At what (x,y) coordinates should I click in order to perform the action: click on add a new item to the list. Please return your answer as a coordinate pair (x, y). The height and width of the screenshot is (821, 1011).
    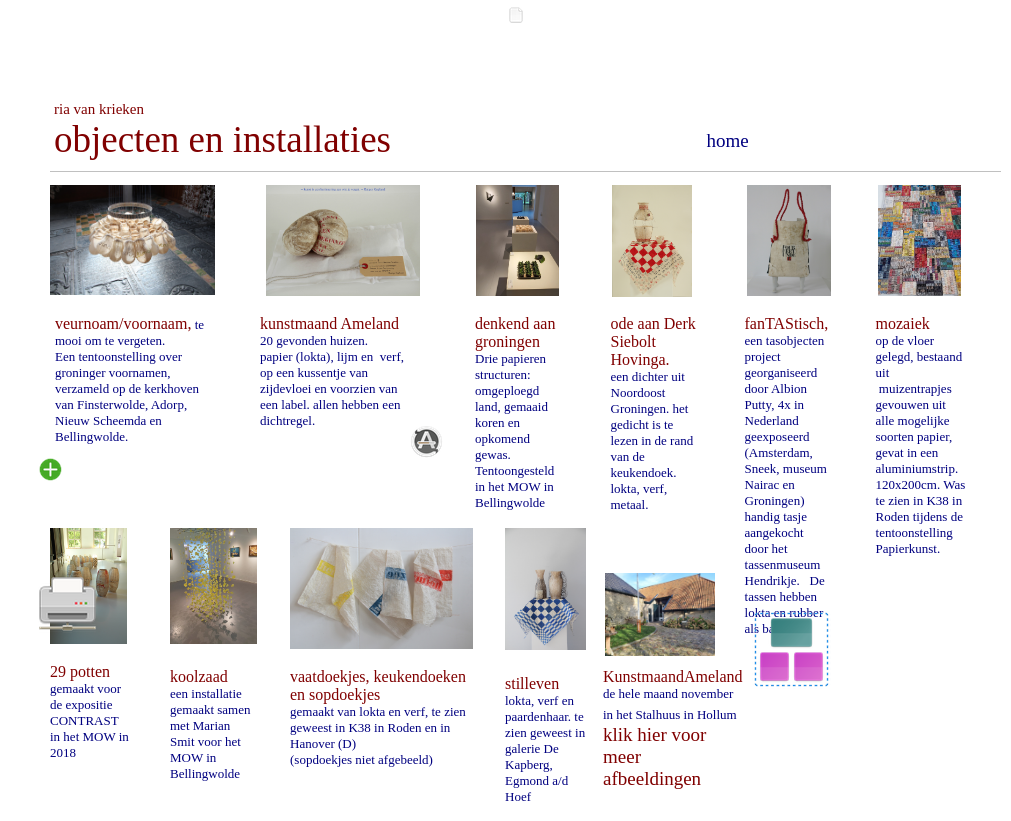
    Looking at the image, I should click on (50, 469).